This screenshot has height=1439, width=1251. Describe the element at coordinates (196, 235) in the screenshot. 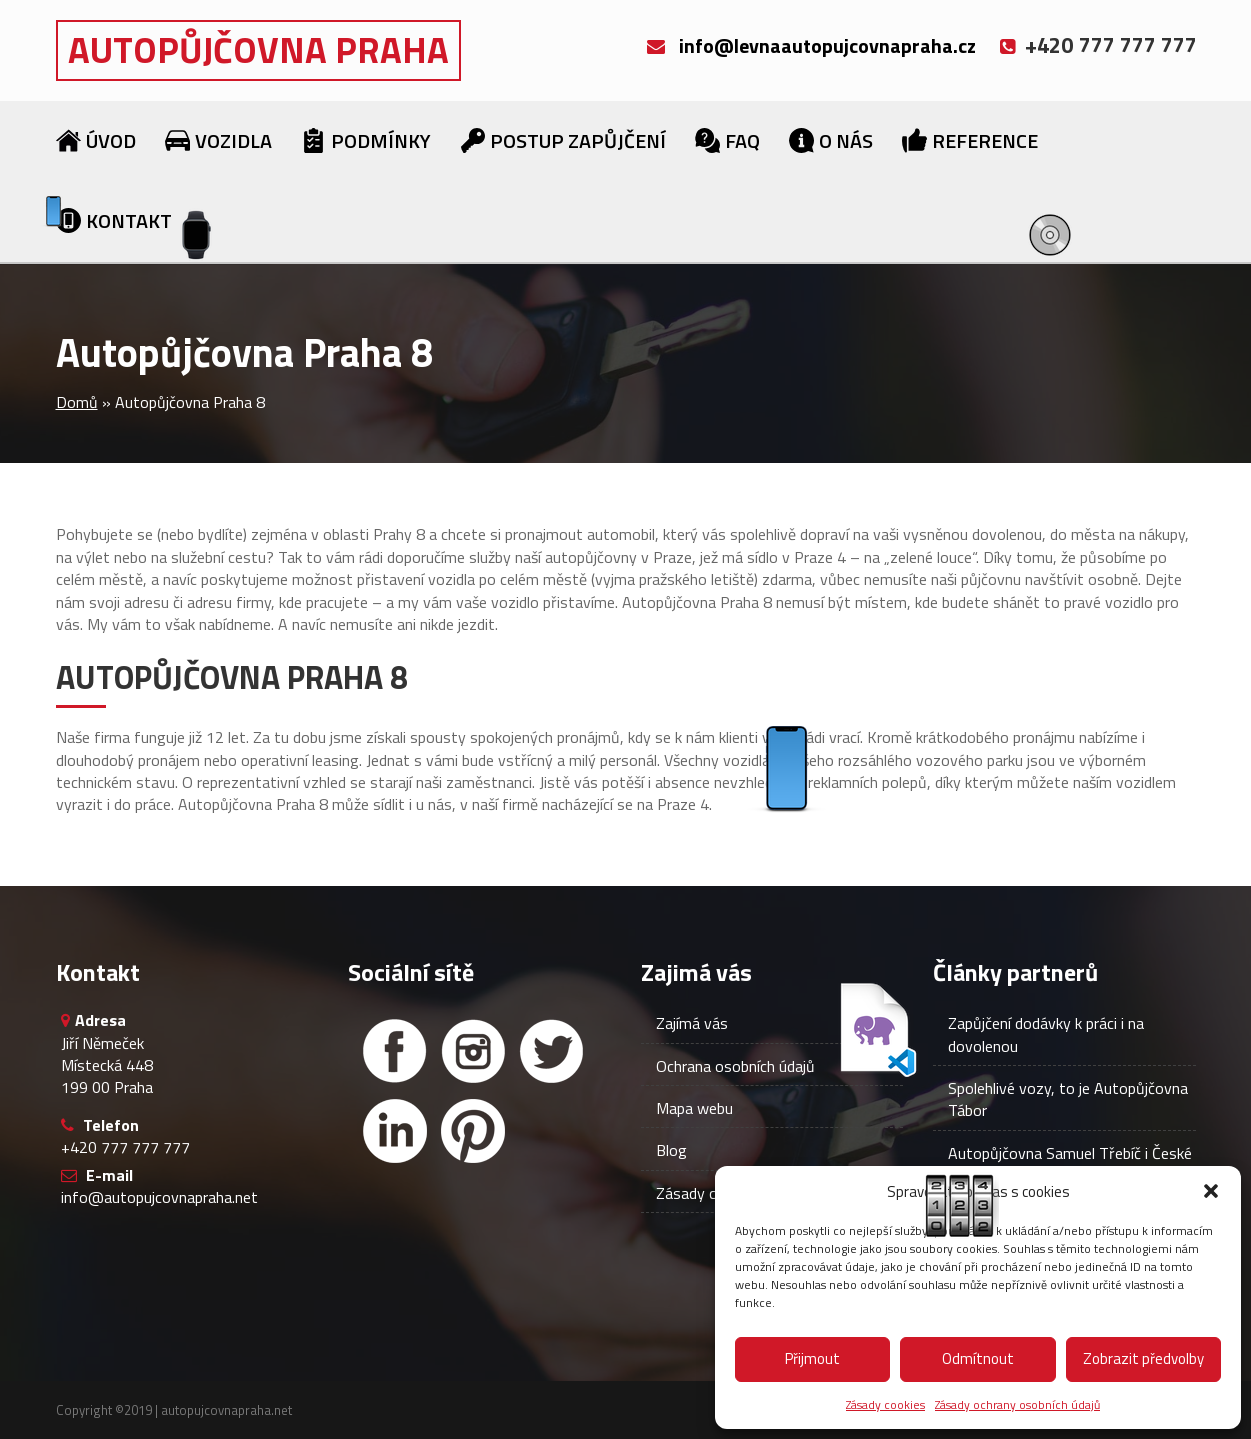

I see `apple watch se (2nd generation) device icon` at that location.